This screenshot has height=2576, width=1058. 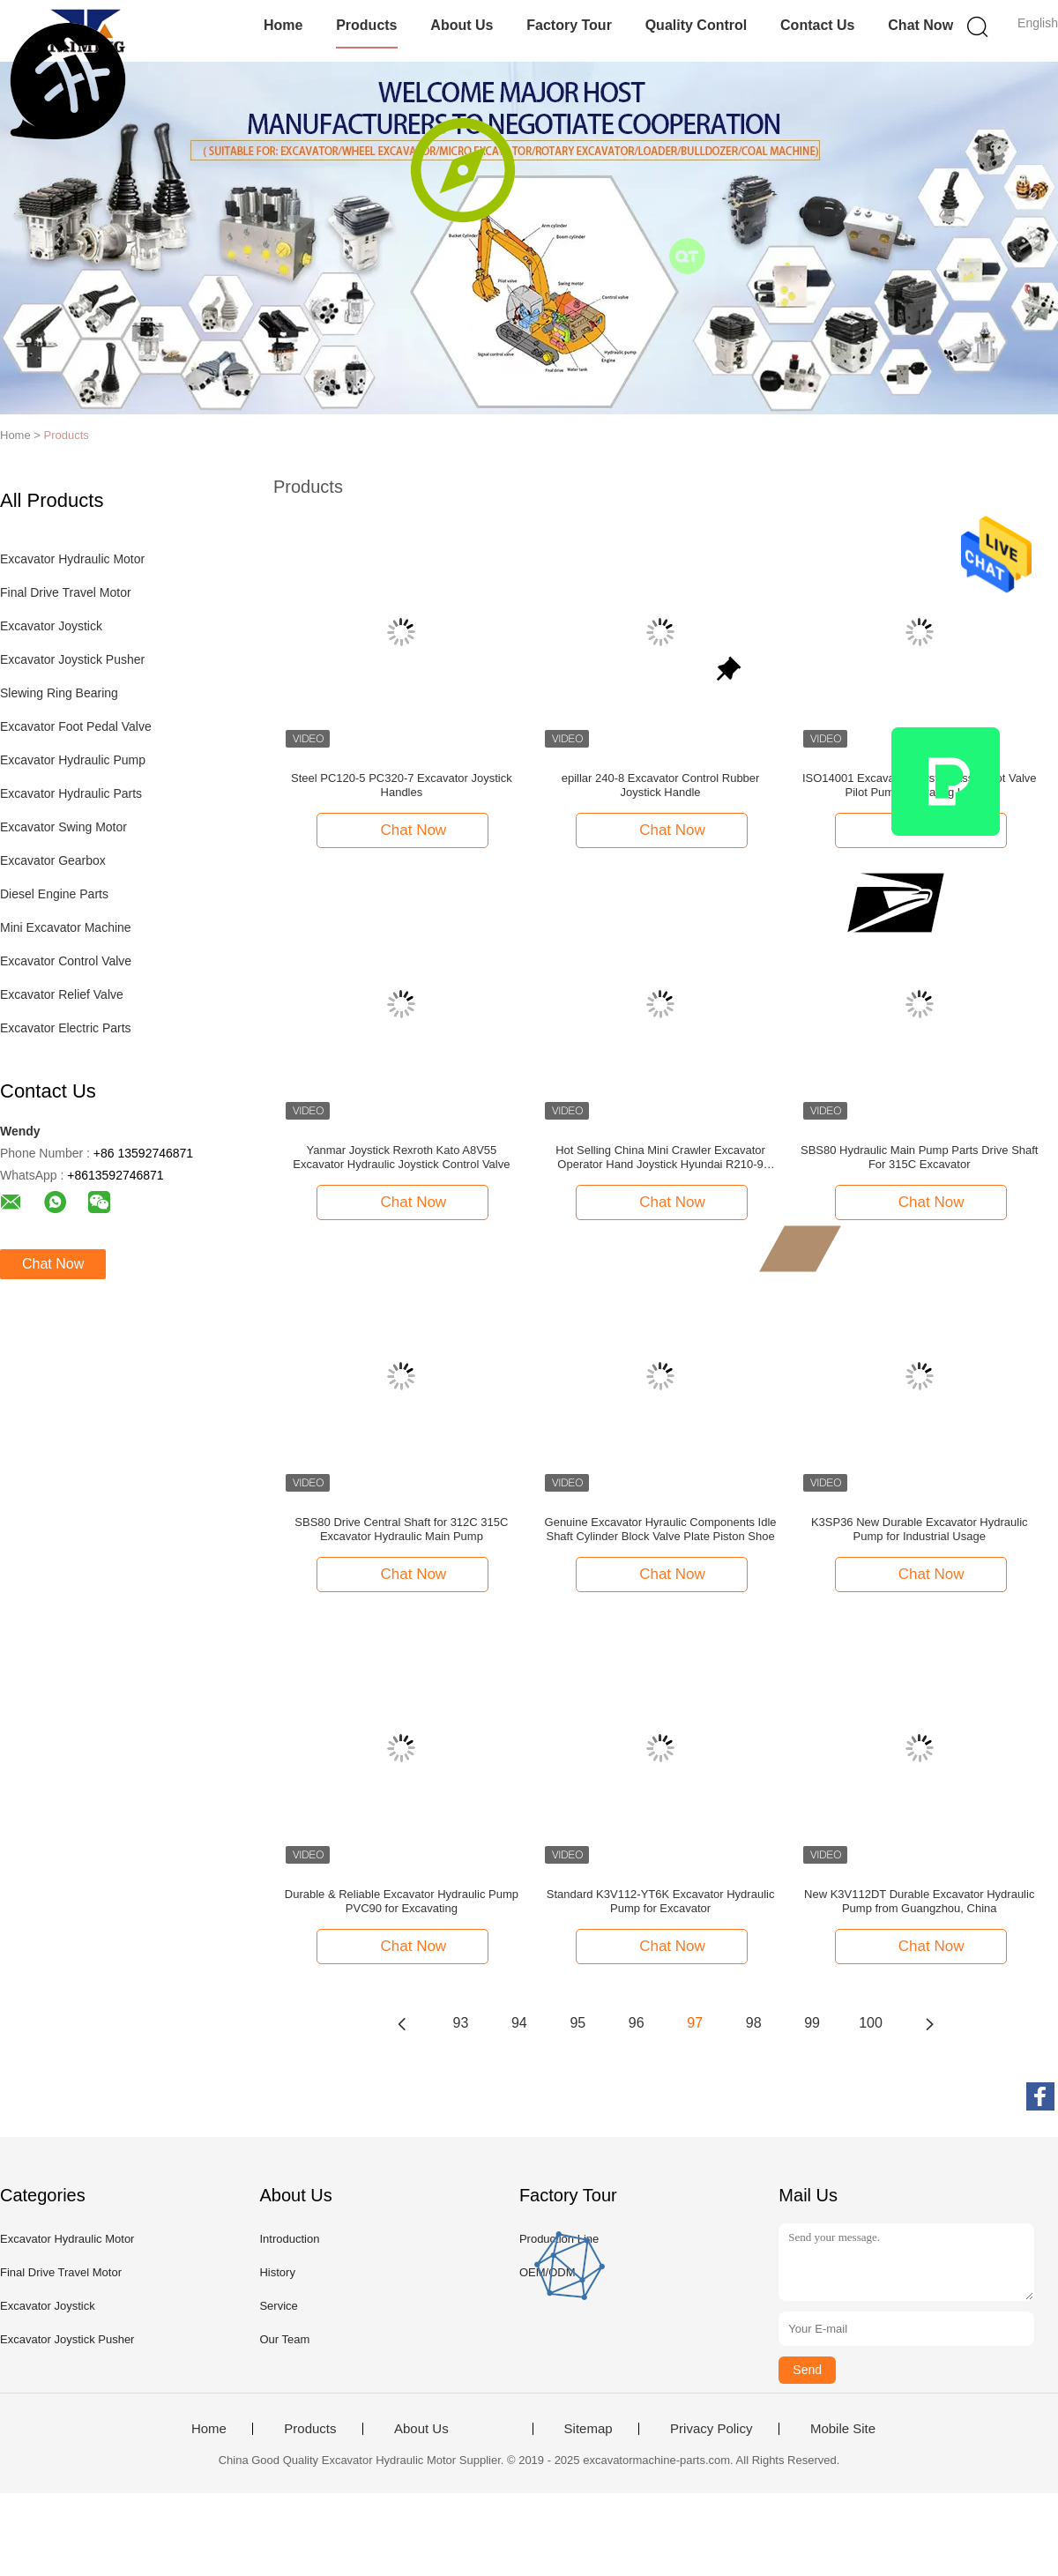 What do you see at coordinates (800, 1248) in the screenshot?
I see `open bandcamp music platform` at bounding box center [800, 1248].